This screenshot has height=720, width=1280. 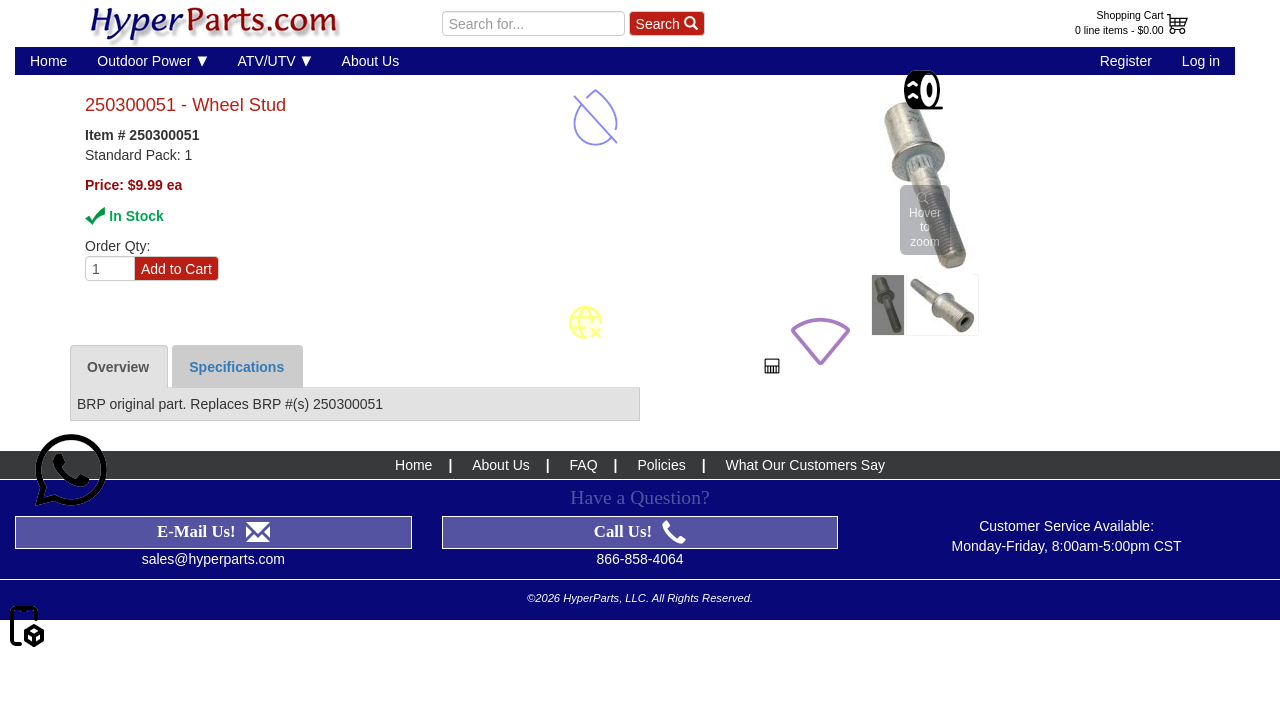 What do you see at coordinates (595, 119) in the screenshot?
I see `disable water or liquid detection` at bounding box center [595, 119].